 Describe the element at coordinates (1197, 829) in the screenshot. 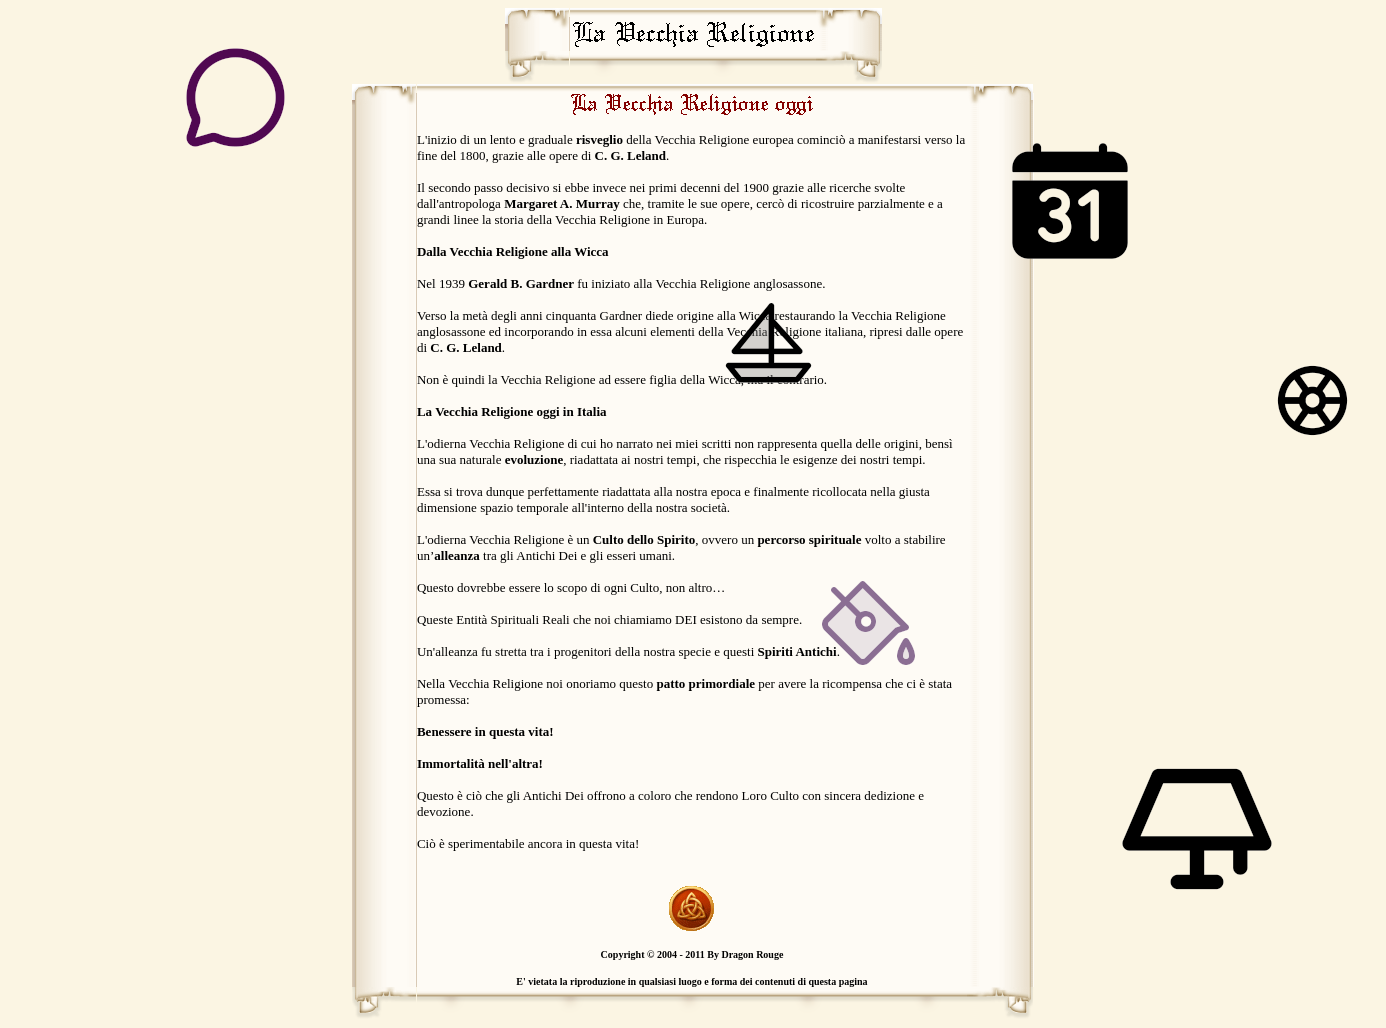

I see `toggle desk lamp or lighting on/off` at that location.